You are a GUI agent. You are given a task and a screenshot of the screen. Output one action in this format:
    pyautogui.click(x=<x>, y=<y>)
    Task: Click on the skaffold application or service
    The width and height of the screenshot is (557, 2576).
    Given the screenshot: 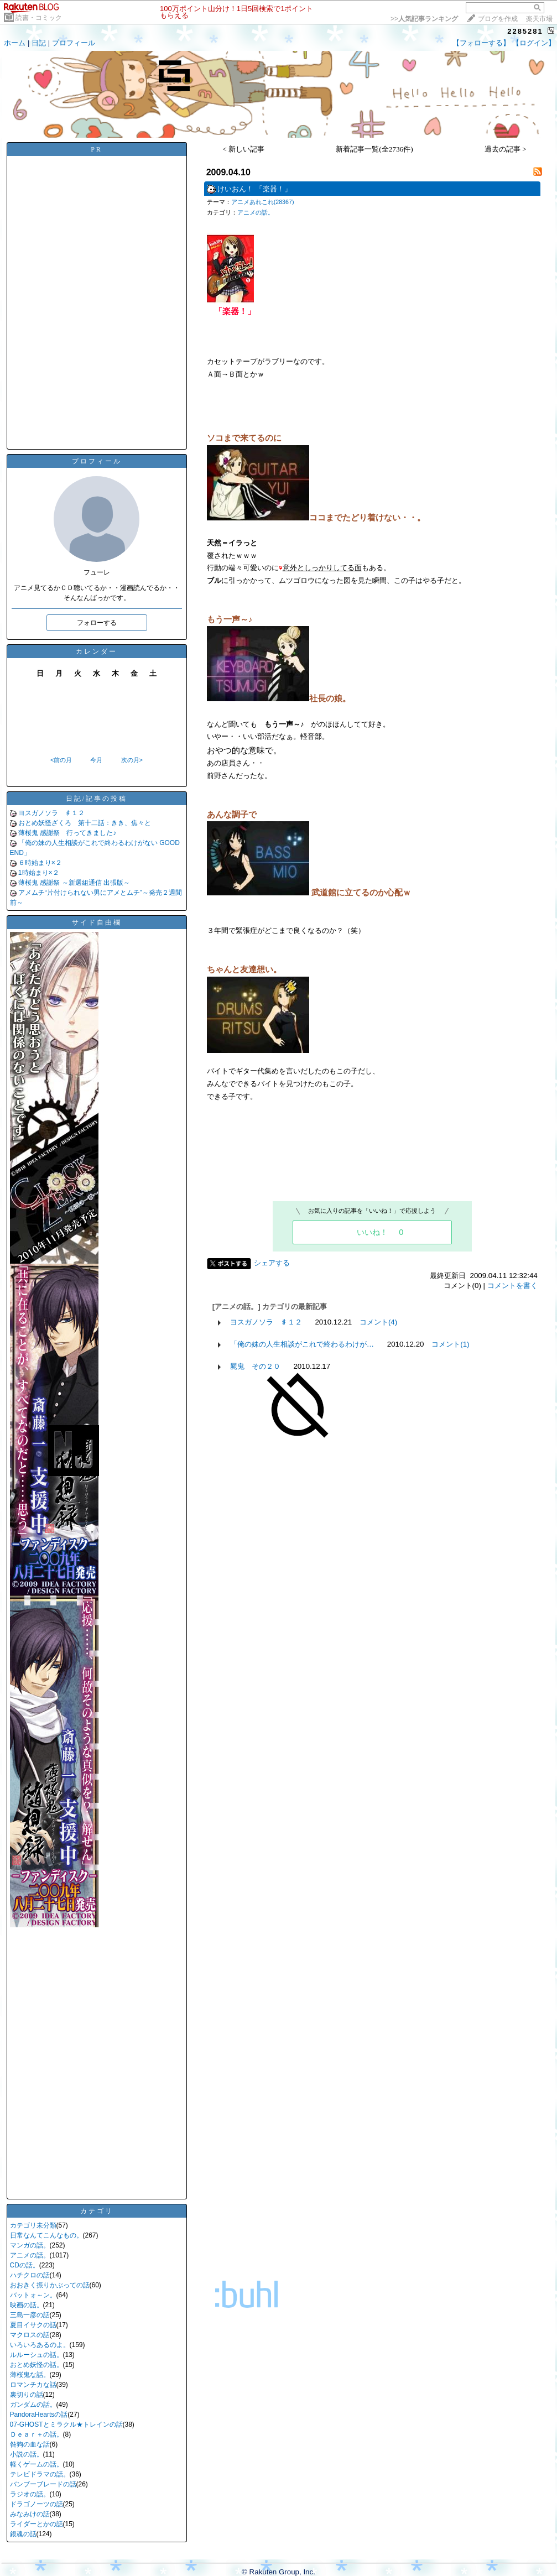 What is the action you would take?
    pyautogui.click(x=174, y=76)
    